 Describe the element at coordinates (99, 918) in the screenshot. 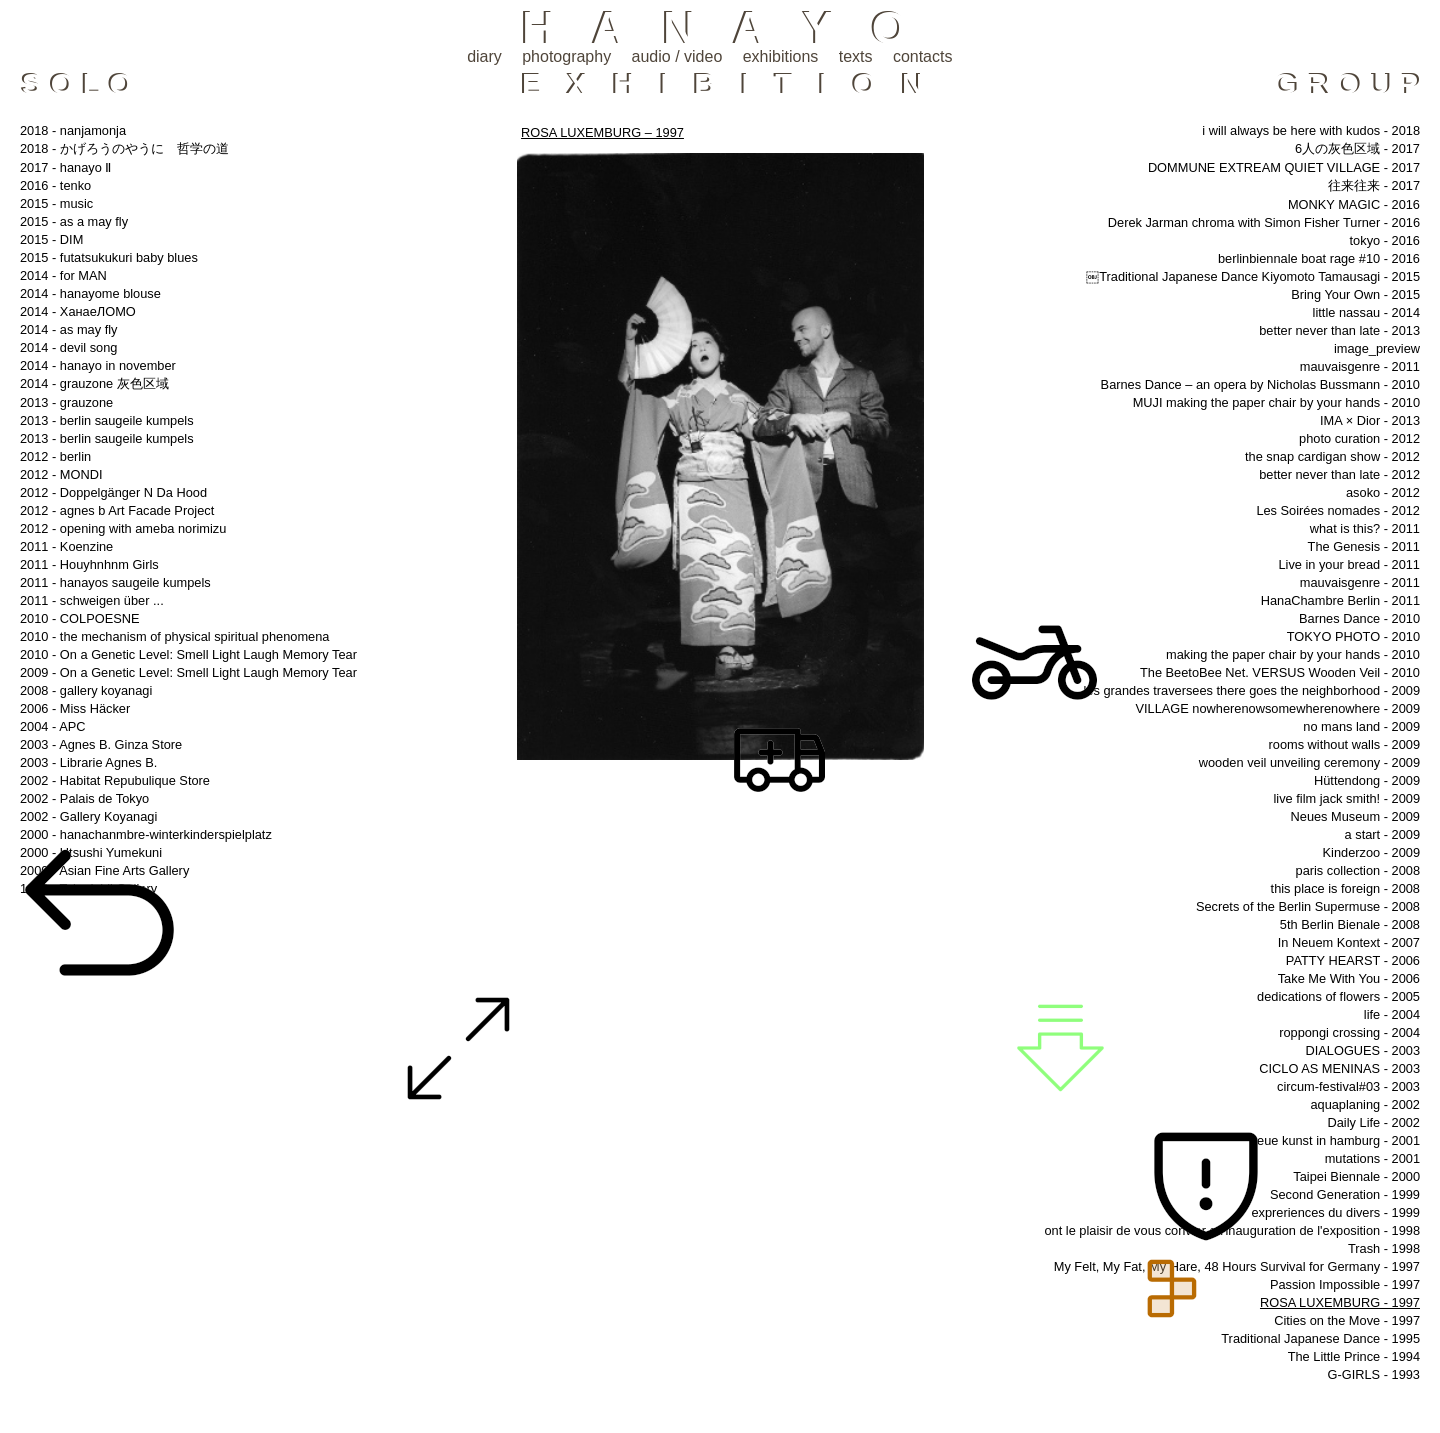

I see `undo last action` at that location.